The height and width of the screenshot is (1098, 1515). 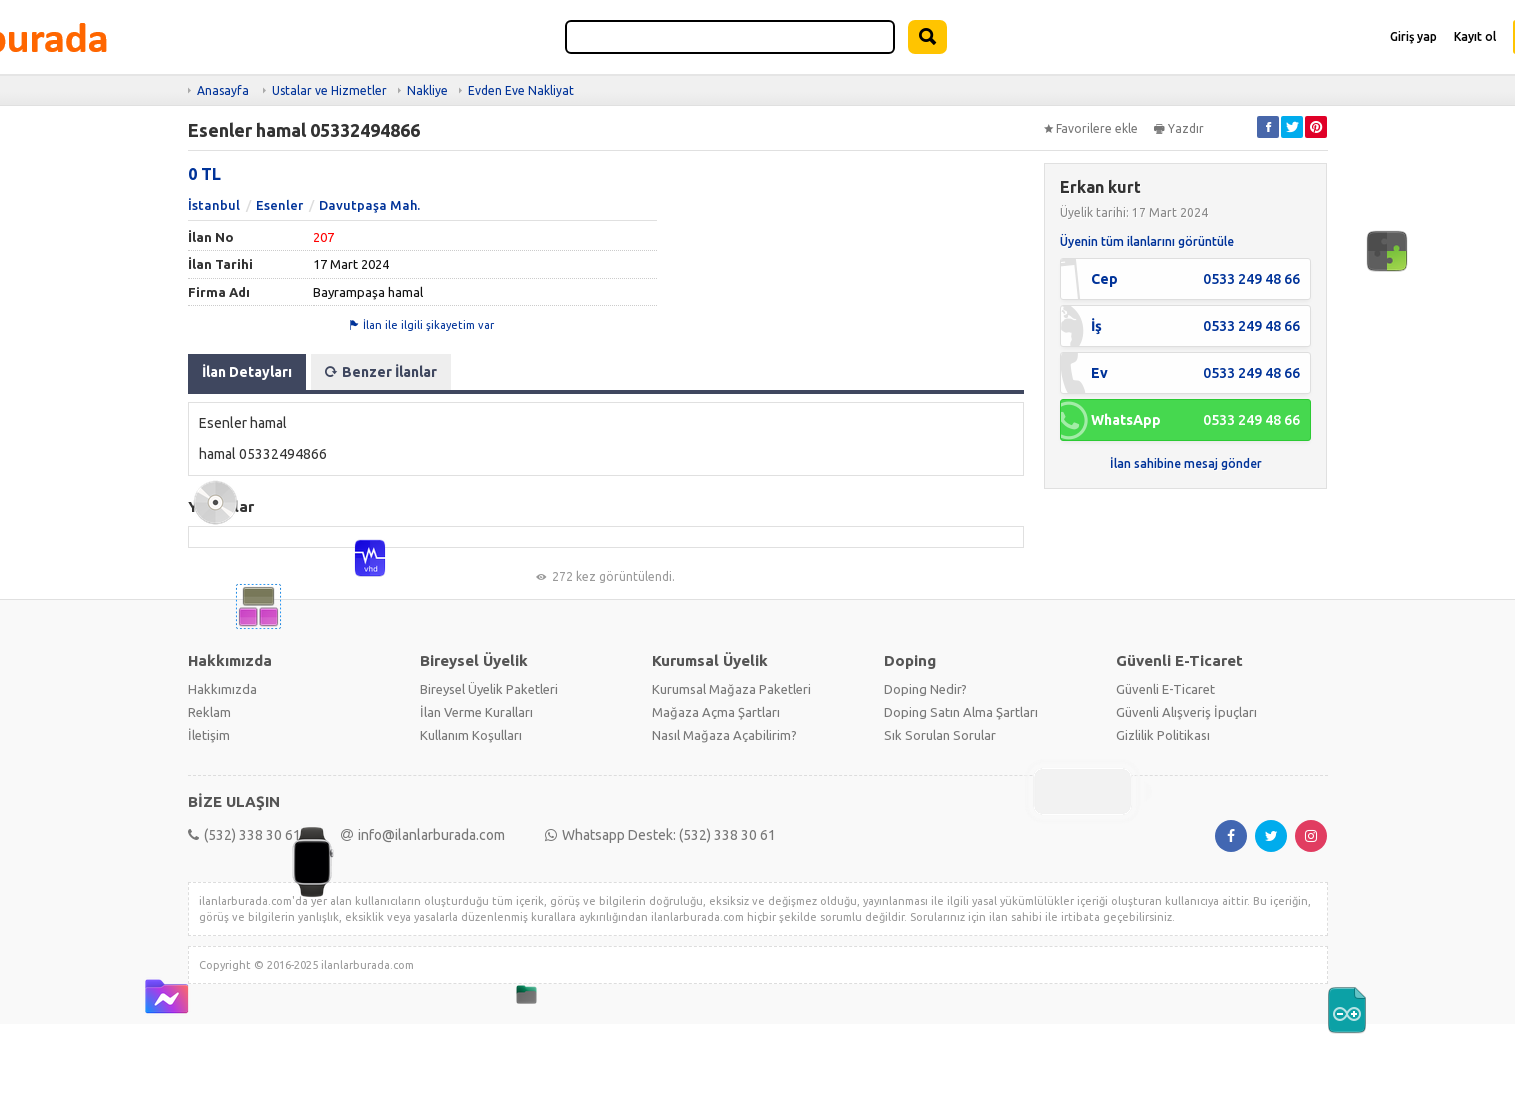 I want to click on indicates a folder is ready to accept a dropped file, so click(x=526, y=994).